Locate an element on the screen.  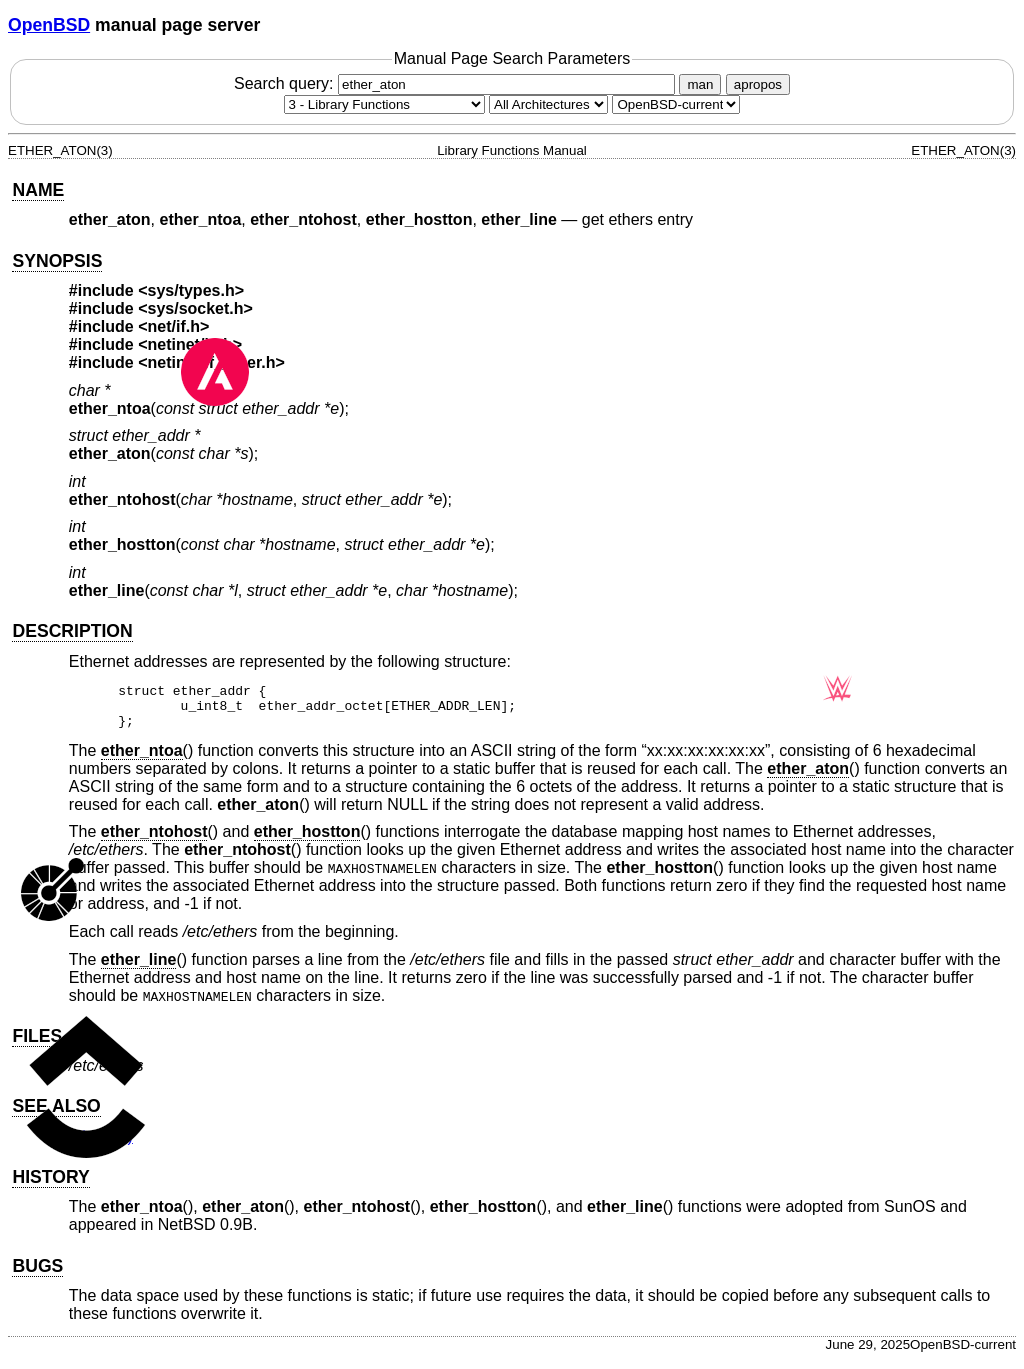
open clickup app is located at coordinates (86, 1087).